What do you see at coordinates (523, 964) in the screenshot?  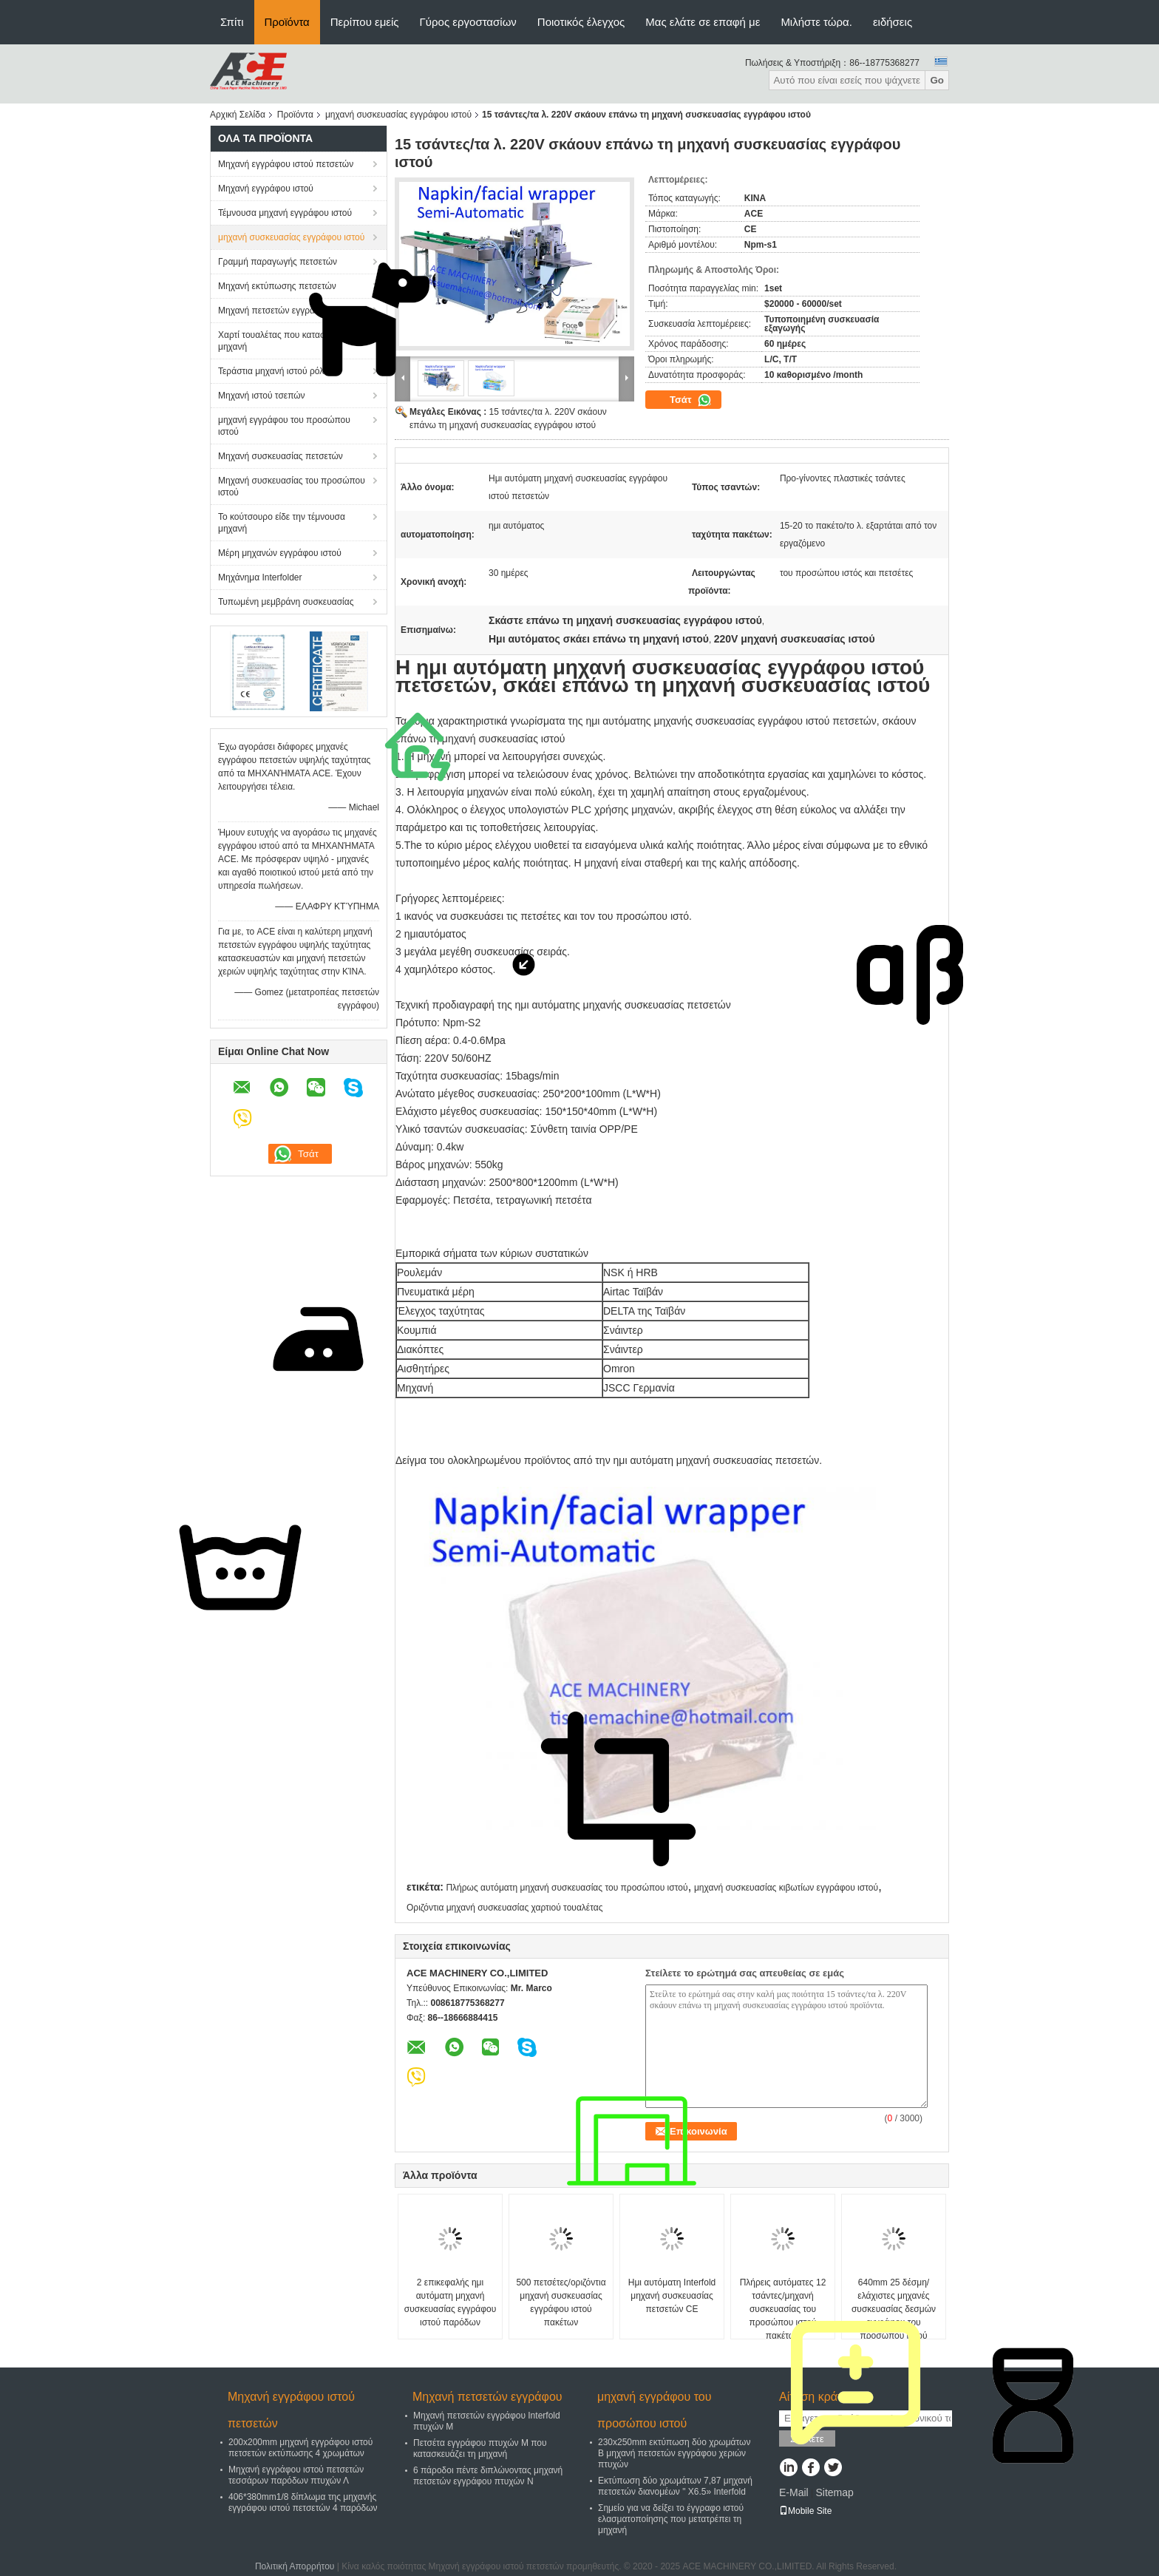 I see `navigate to previous or lower-left content` at bounding box center [523, 964].